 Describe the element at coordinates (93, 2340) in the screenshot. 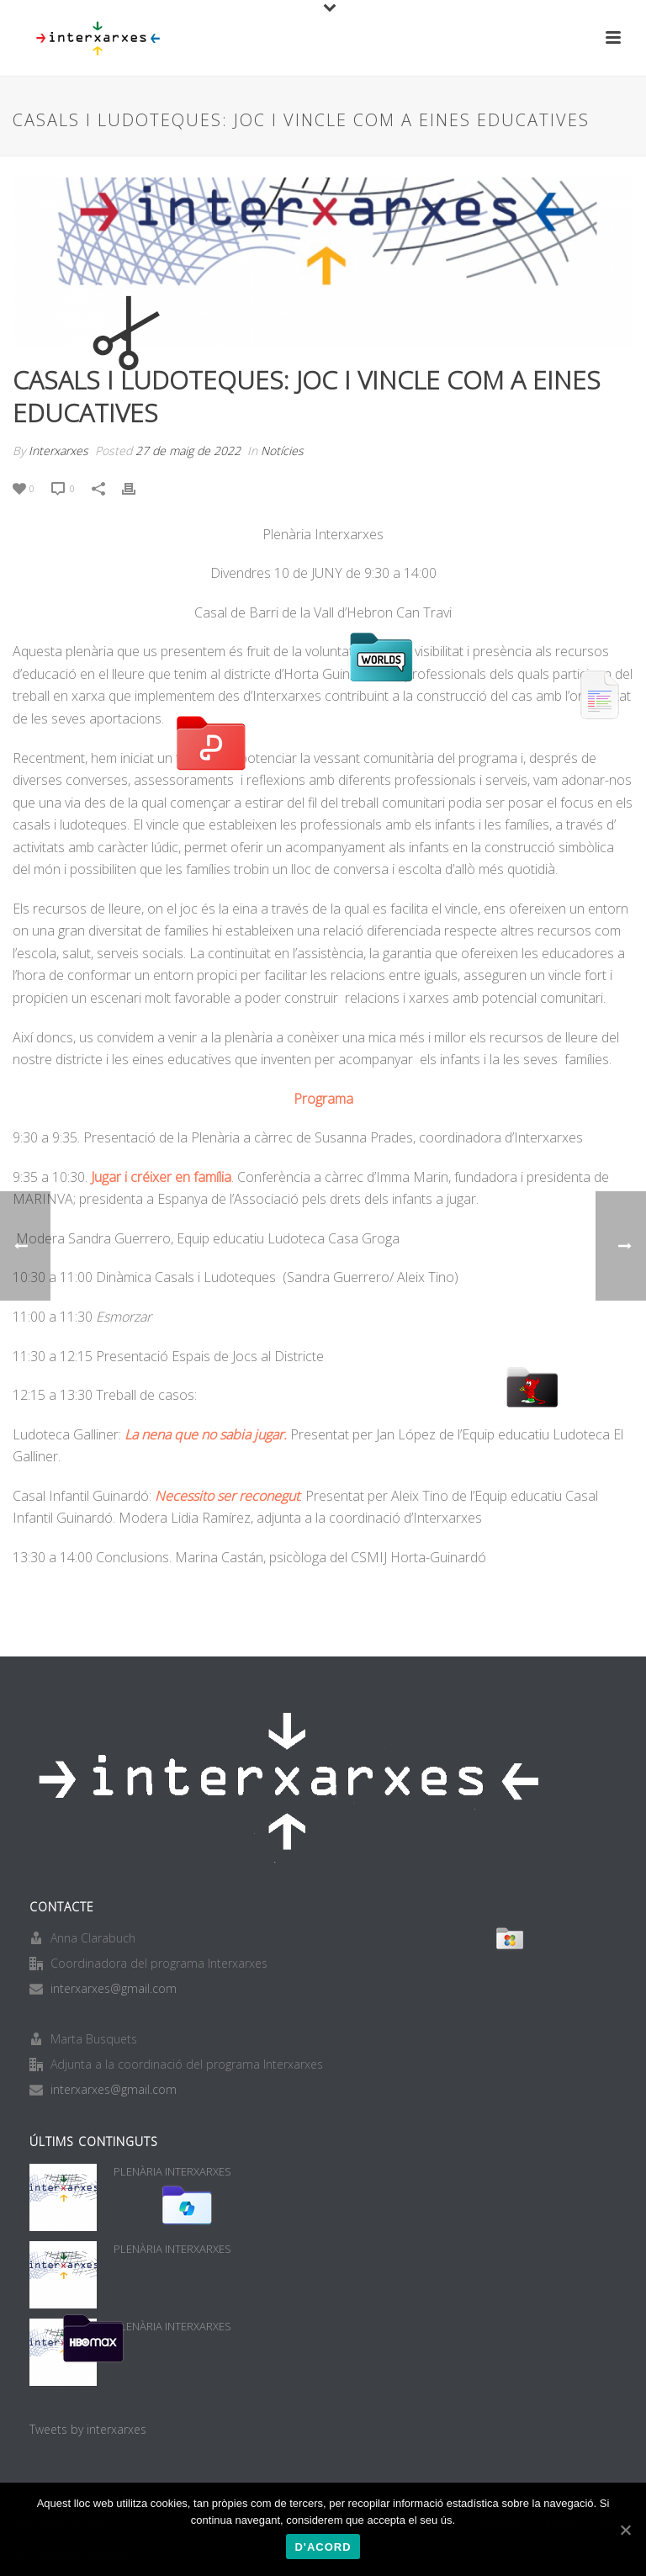

I see `open folder containing HBO Max content` at that location.